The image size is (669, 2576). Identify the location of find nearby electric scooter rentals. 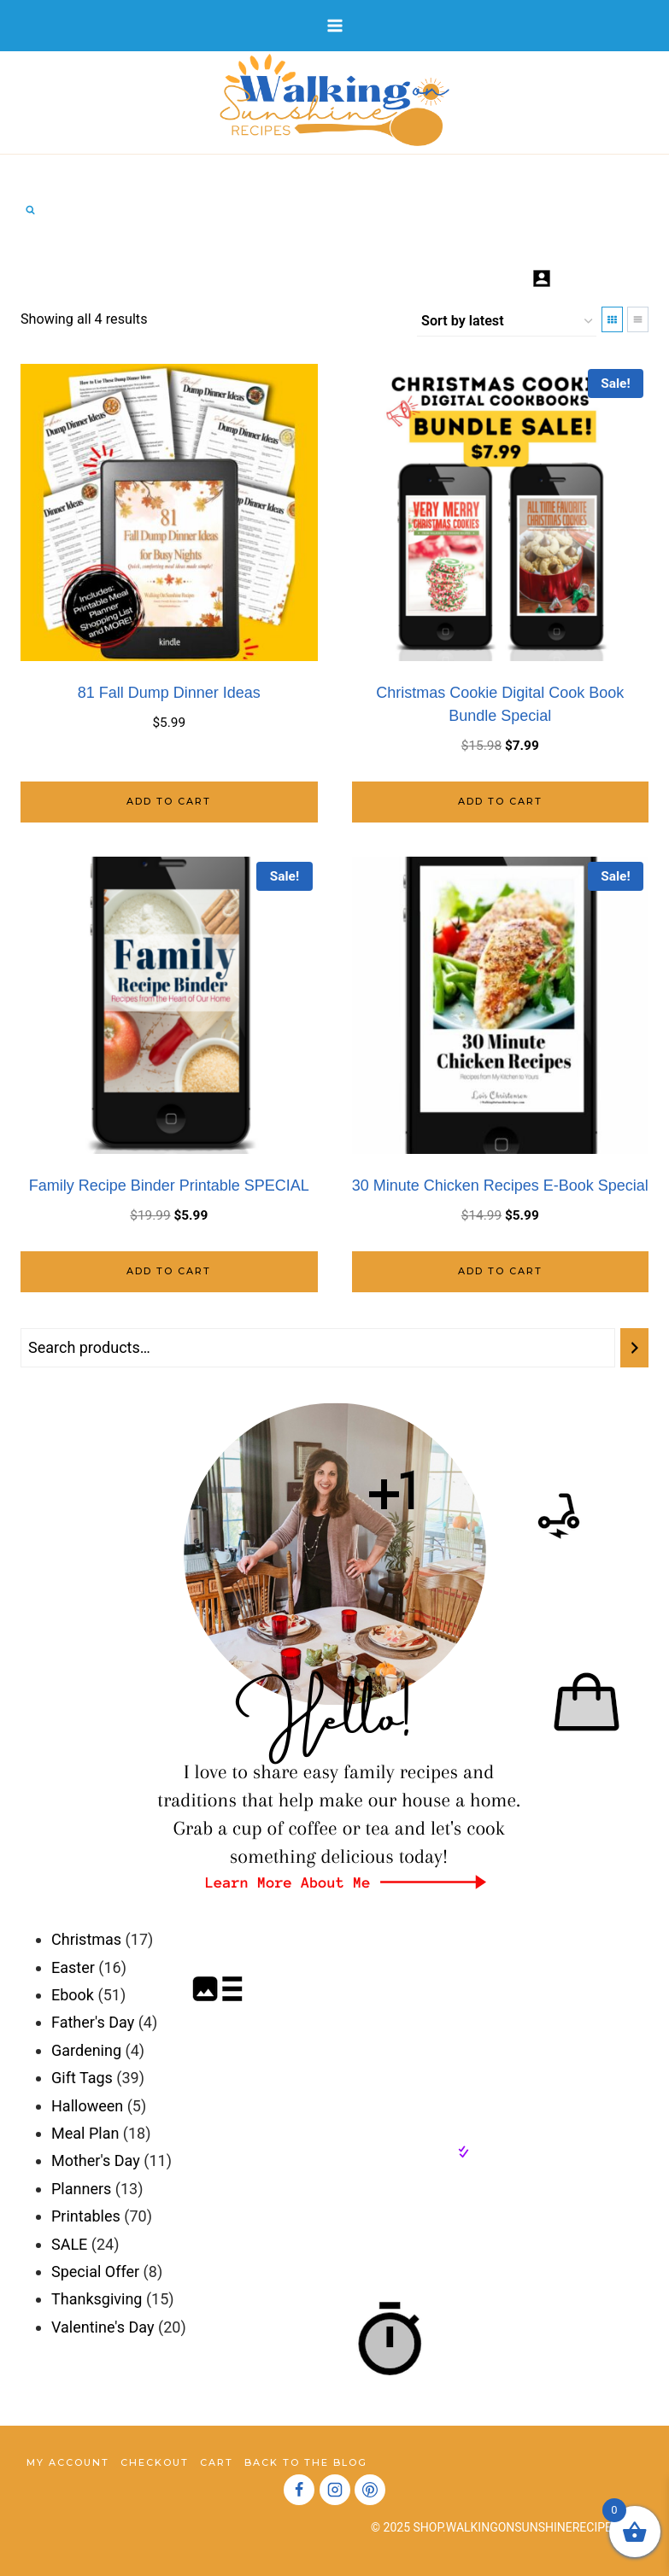
(559, 1516).